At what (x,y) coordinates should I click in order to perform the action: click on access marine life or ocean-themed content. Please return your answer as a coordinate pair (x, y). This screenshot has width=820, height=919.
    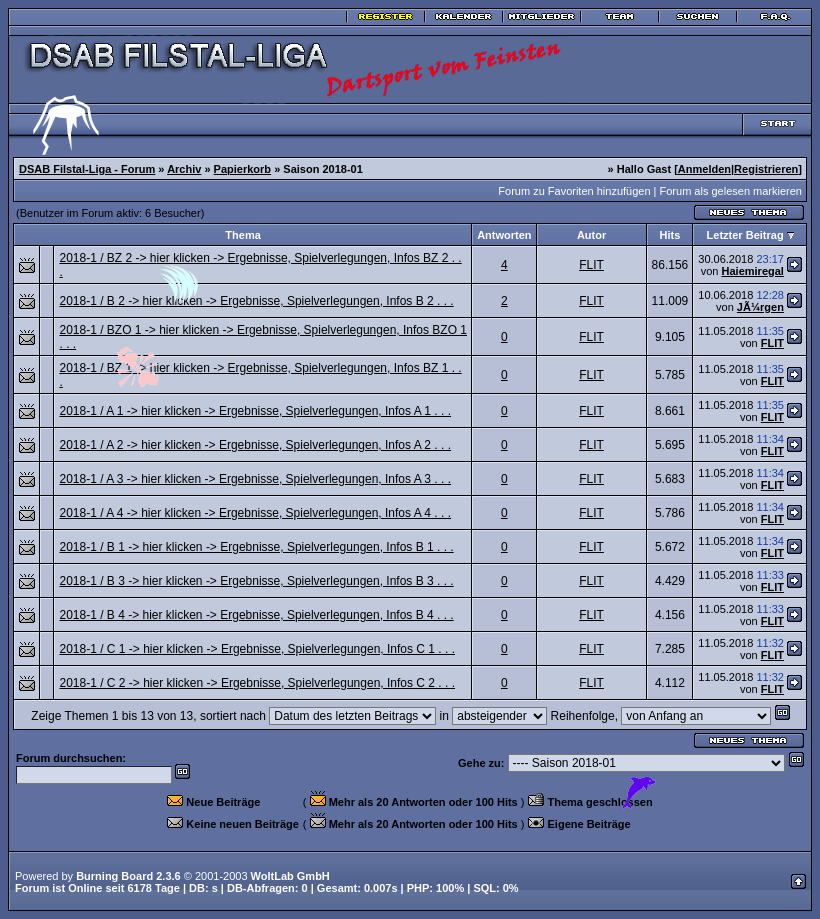
    Looking at the image, I should click on (639, 793).